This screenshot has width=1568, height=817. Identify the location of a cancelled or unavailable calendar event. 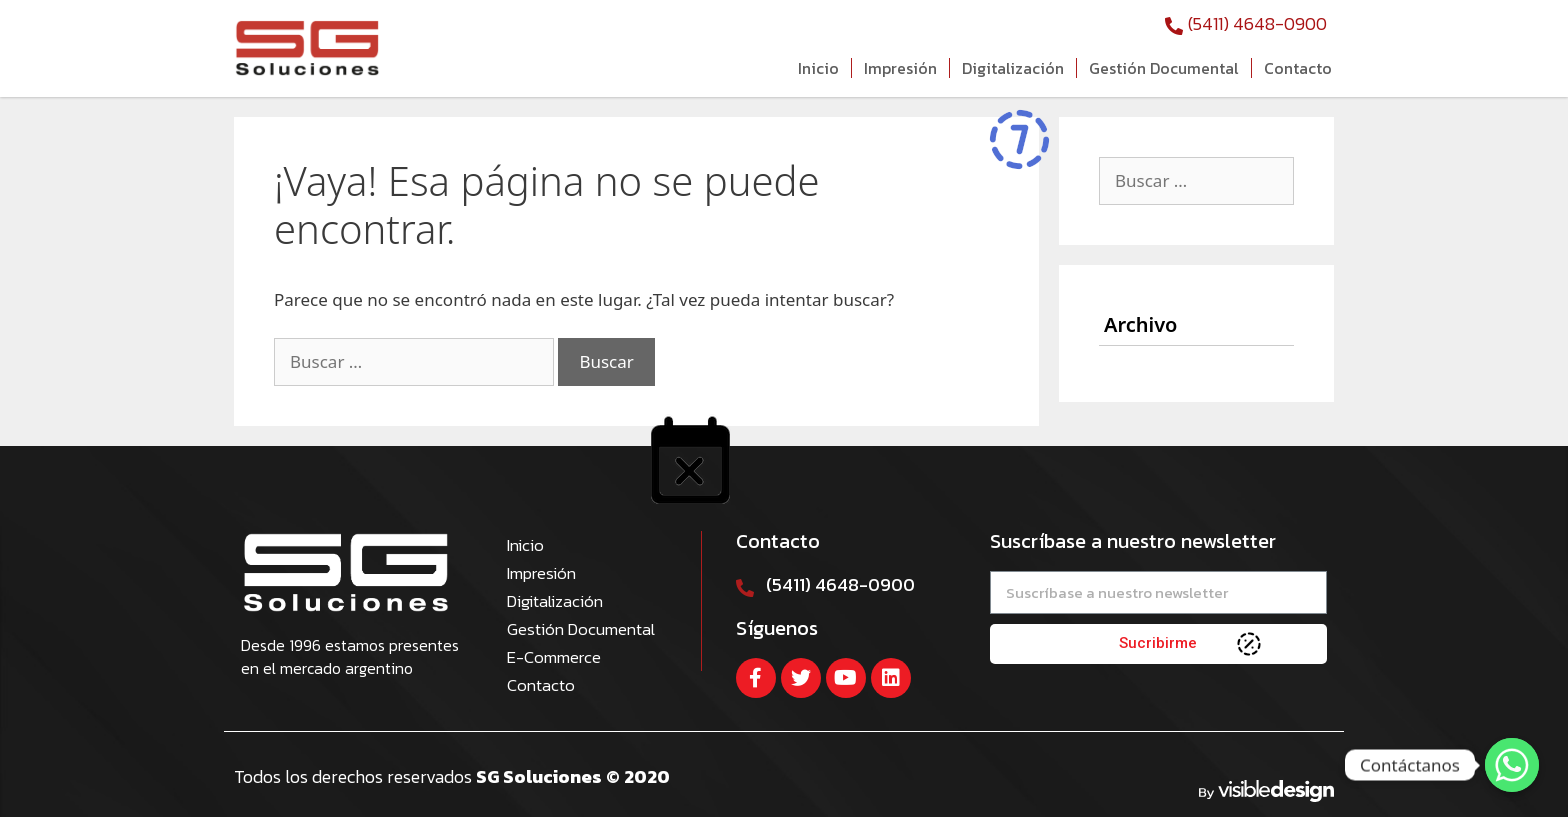
(690, 464).